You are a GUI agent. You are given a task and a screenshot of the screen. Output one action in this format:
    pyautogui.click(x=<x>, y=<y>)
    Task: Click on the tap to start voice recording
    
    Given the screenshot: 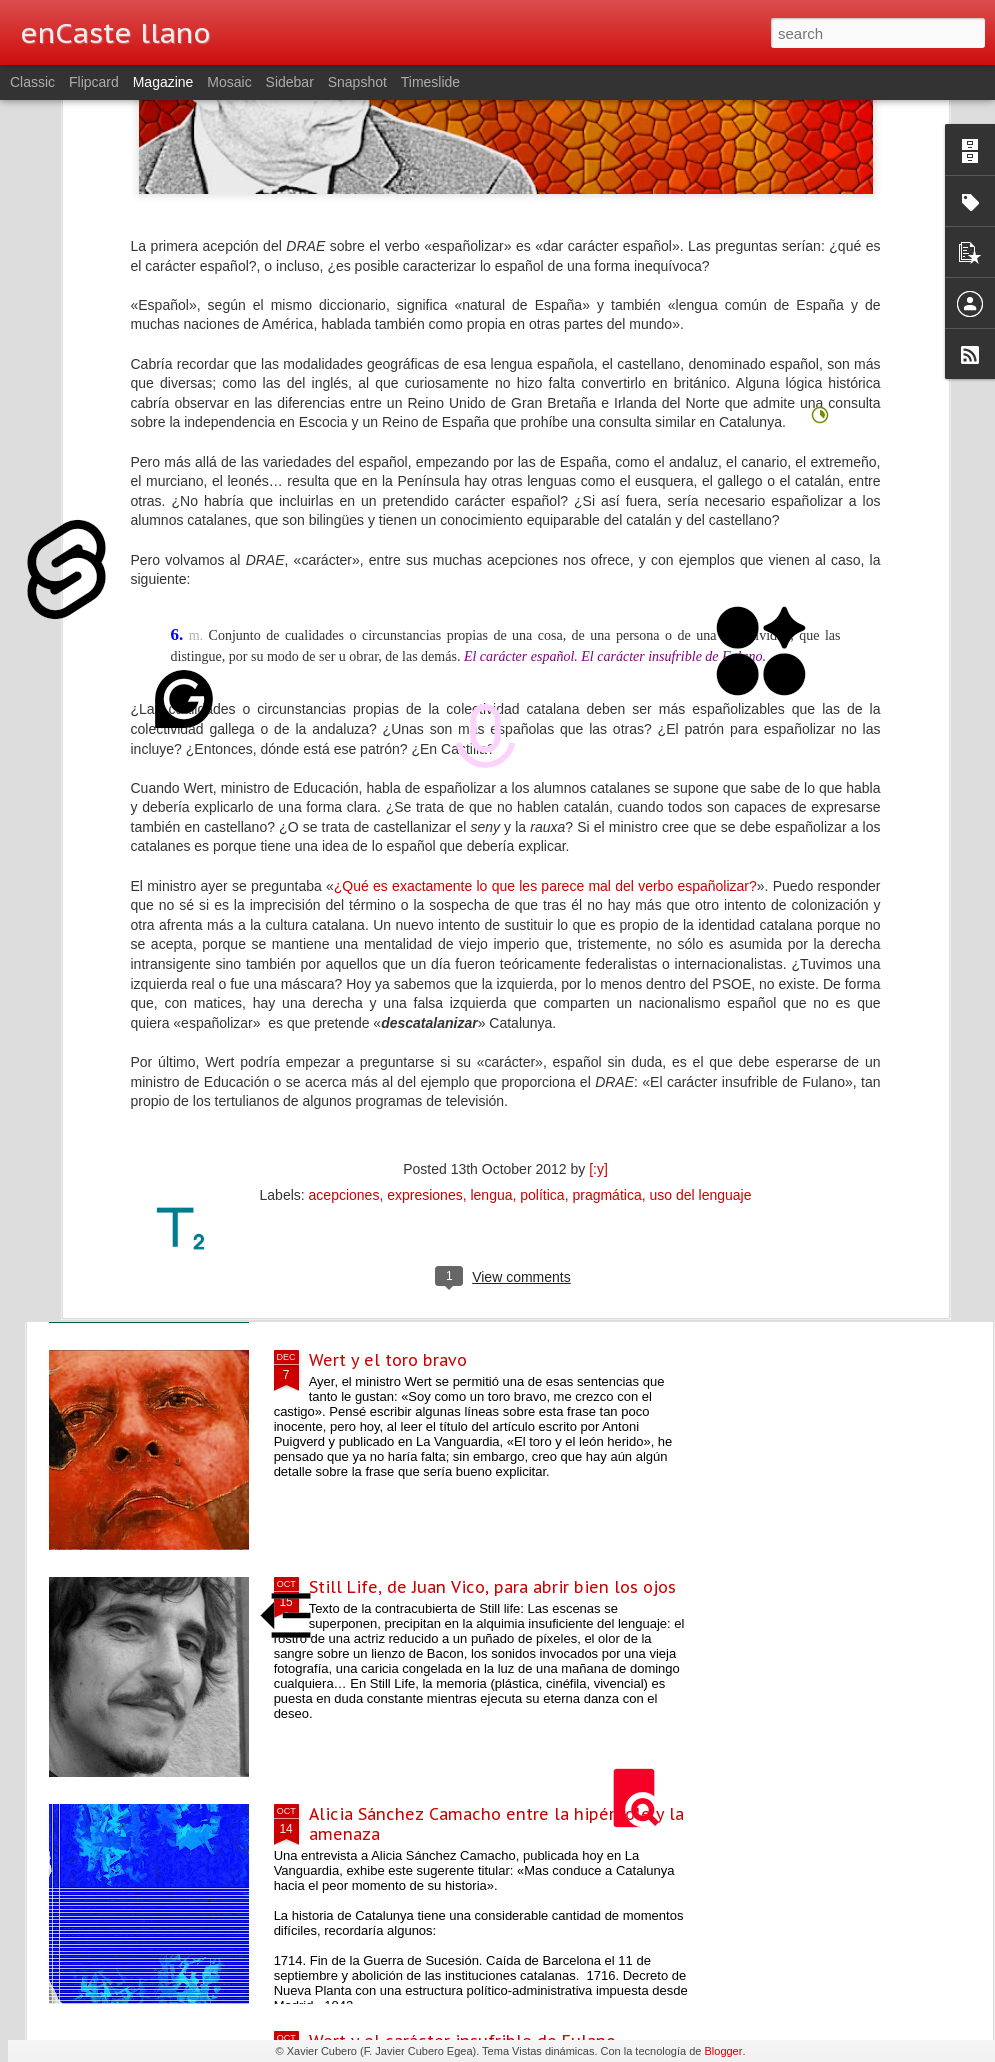 What is the action you would take?
    pyautogui.click(x=485, y=737)
    